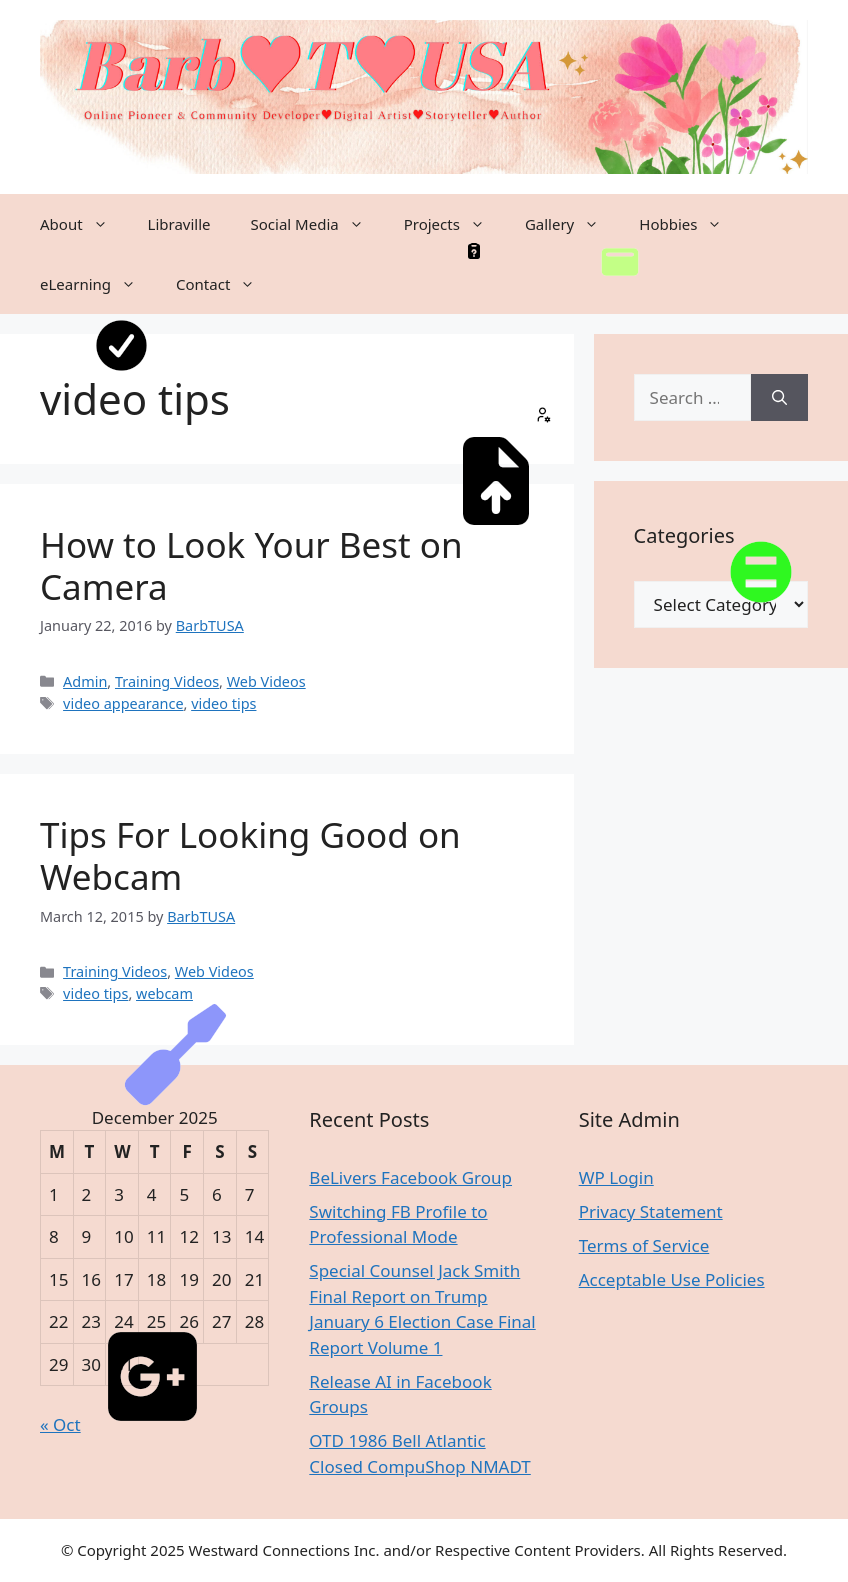 The height and width of the screenshot is (1582, 848). Describe the element at coordinates (121, 345) in the screenshot. I see `indicates successful completion of an action` at that location.